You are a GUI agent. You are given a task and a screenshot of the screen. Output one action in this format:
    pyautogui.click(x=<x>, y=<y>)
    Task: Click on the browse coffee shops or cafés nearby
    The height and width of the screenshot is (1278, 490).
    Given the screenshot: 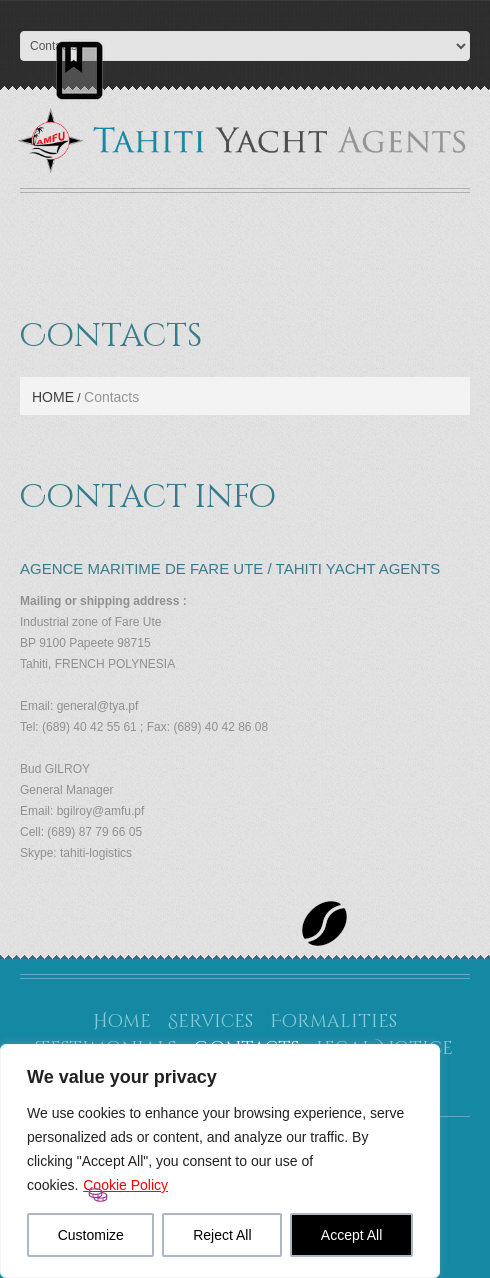 What is the action you would take?
    pyautogui.click(x=324, y=923)
    